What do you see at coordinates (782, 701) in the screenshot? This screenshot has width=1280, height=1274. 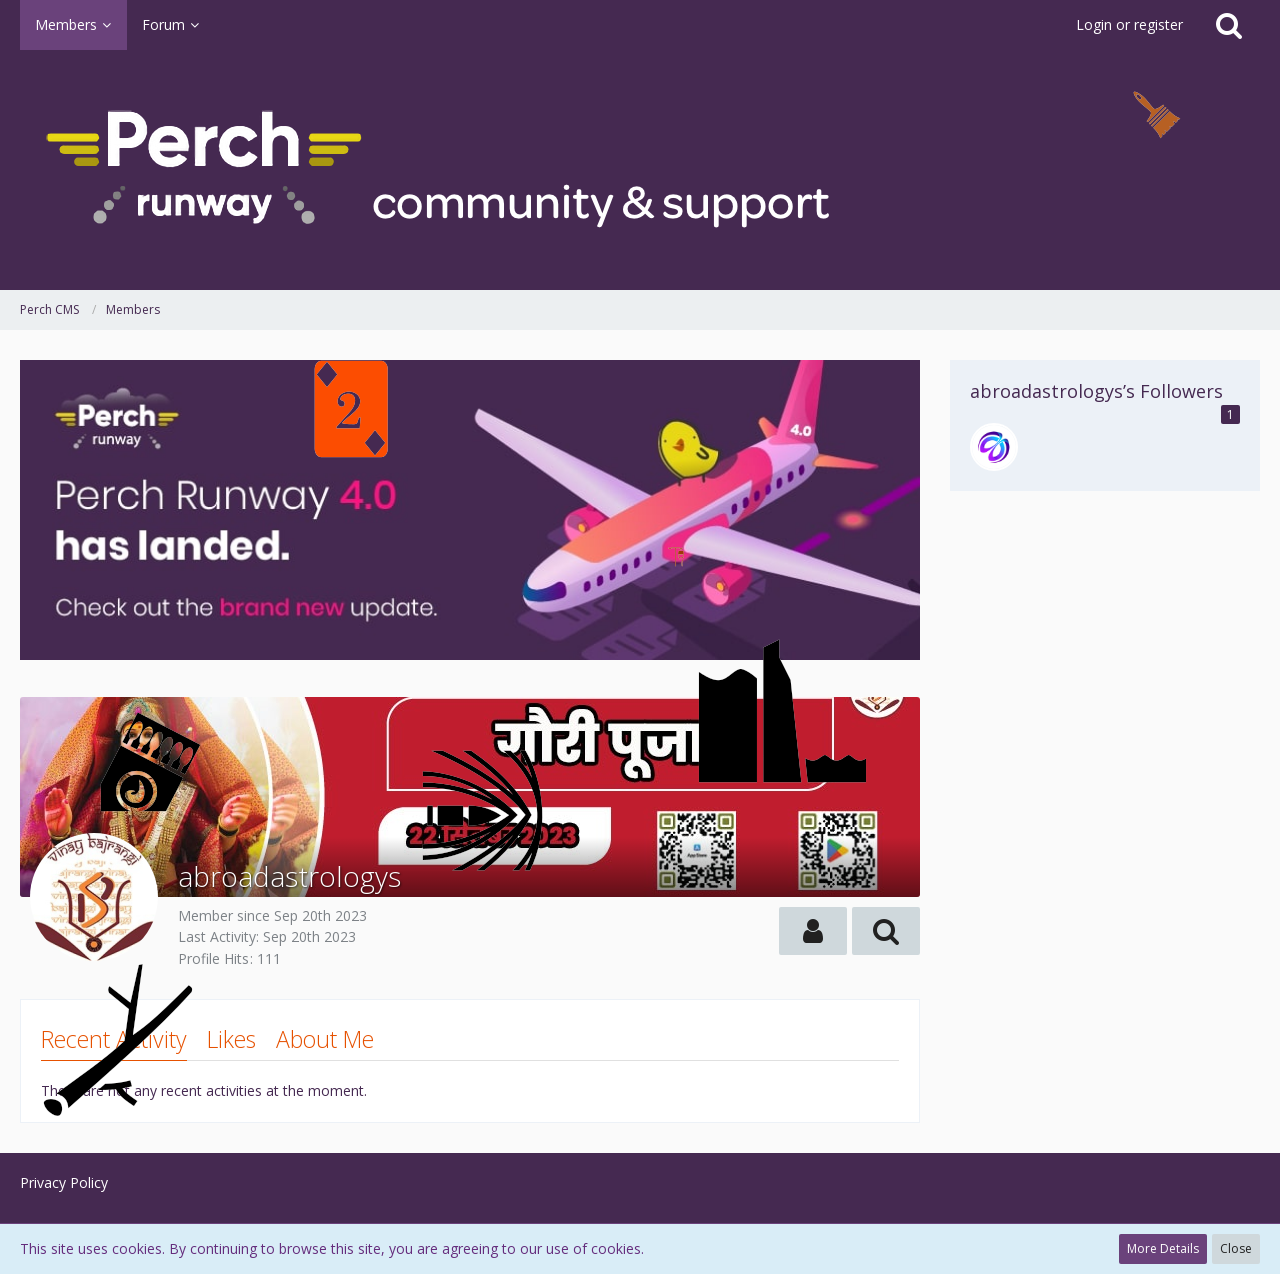 I see `dam or hydroelectric structure in a game interface` at bounding box center [782, 701].